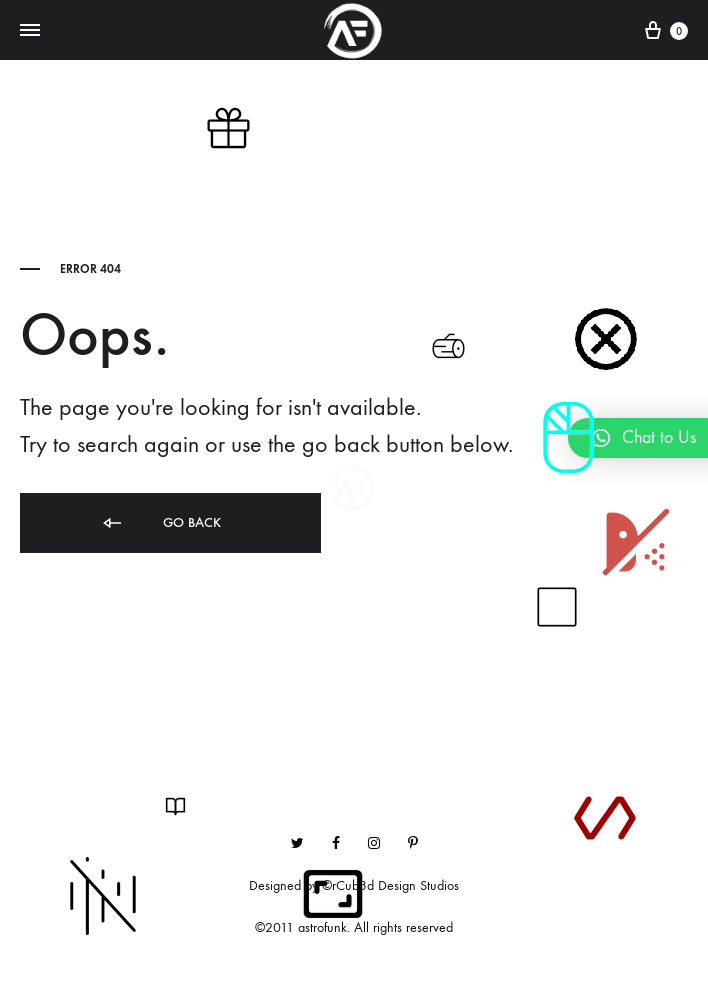 Image resolution: width=708 pixels, height=984 pixels. Describe the element at coordinates (333, 894) in the screenshot. I see `adjust aspect ratio settings` at that location.